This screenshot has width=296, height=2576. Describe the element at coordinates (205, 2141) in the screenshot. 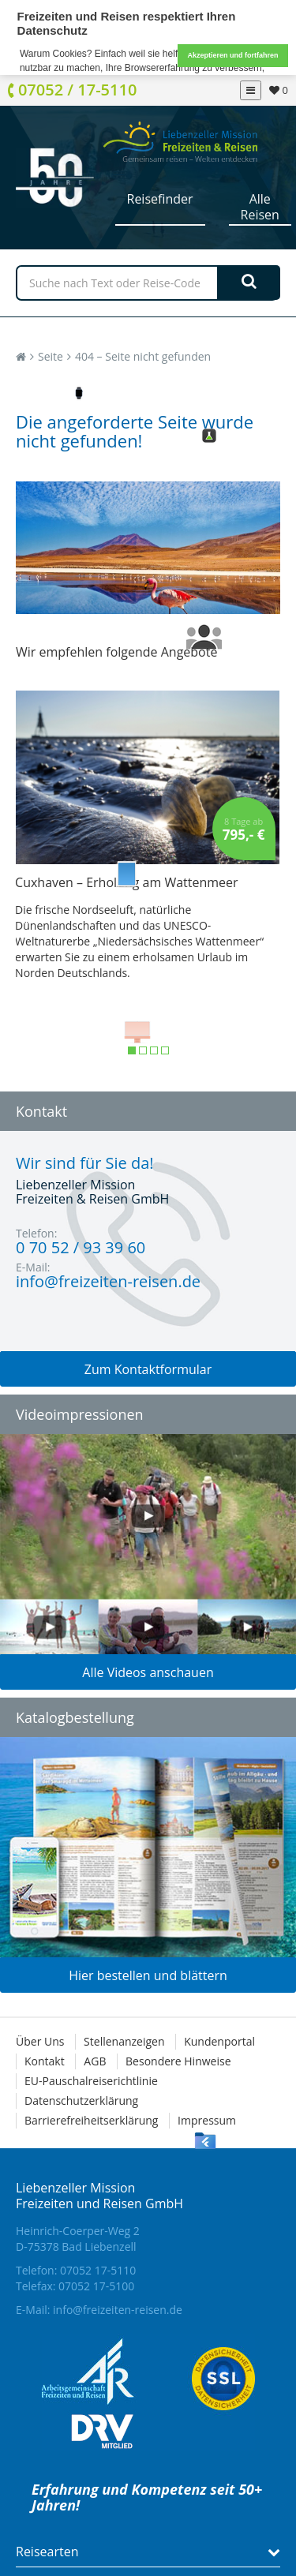

I see `open flutter project folder` at that location.